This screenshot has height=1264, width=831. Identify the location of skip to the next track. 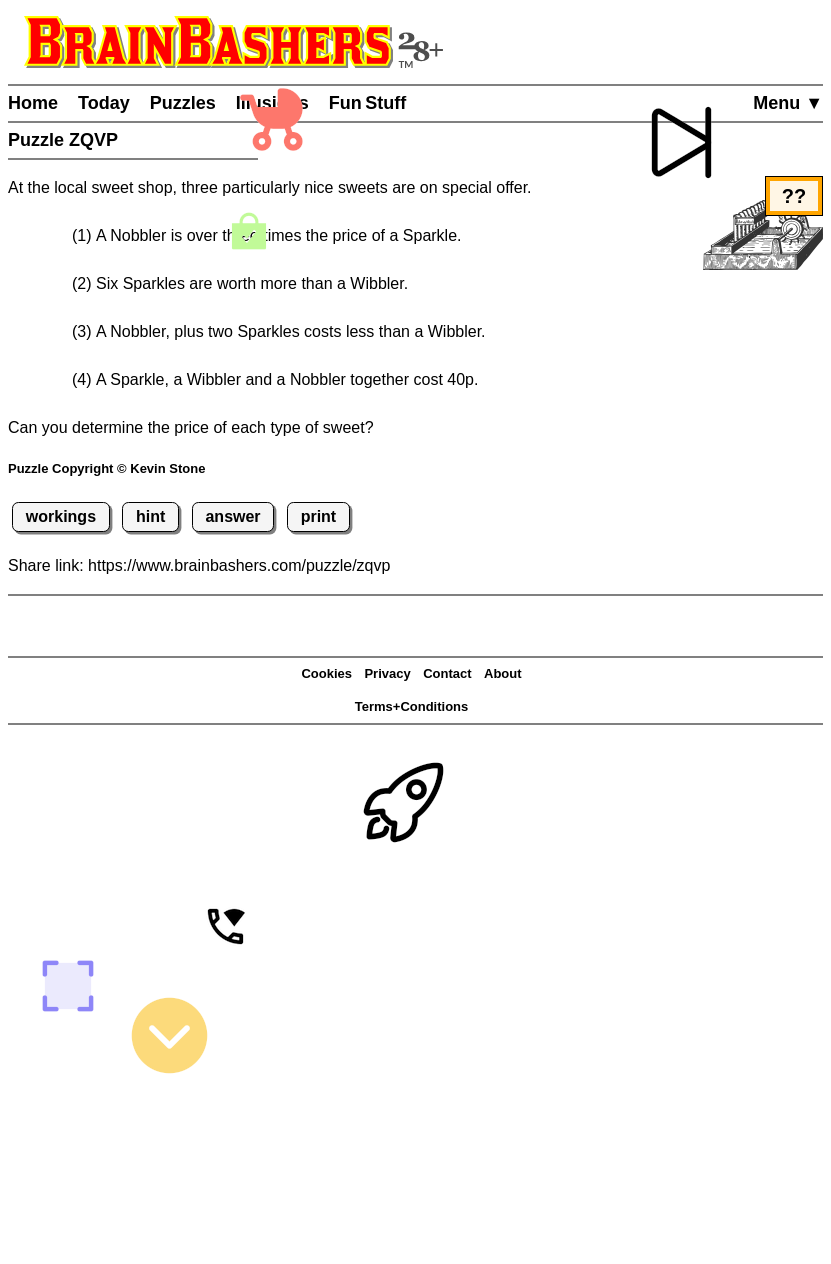
(681, 142).